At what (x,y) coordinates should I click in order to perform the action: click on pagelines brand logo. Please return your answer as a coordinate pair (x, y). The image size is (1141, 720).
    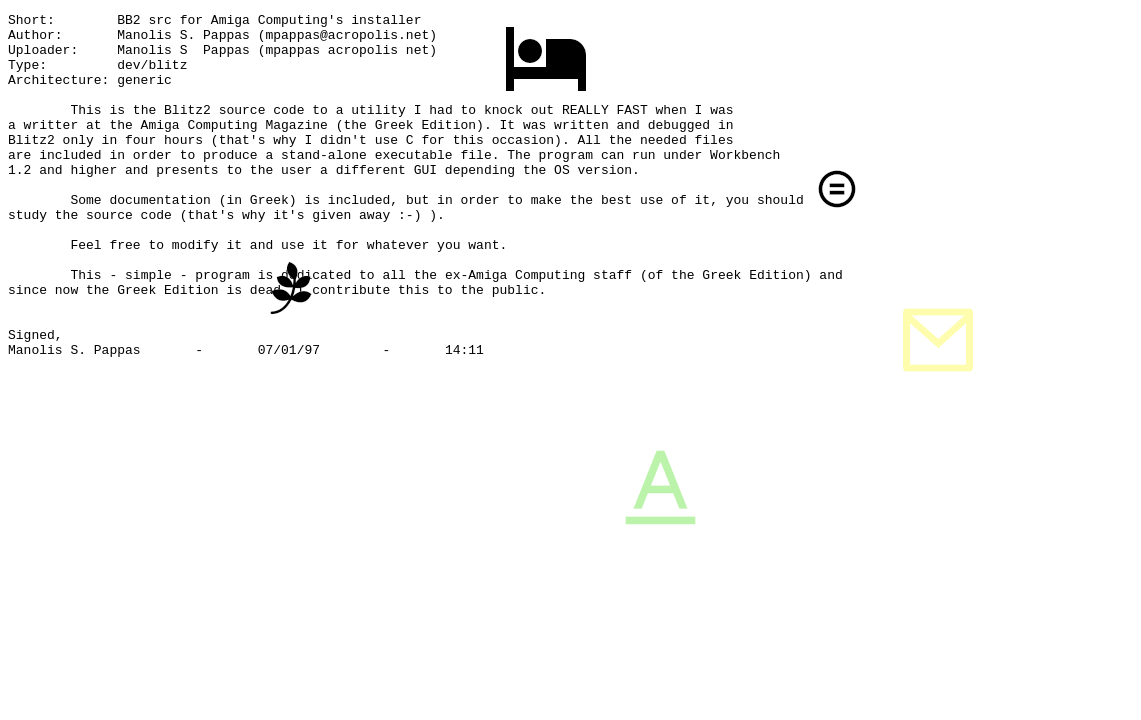
    Looking at the image, I should click on (291, 288).